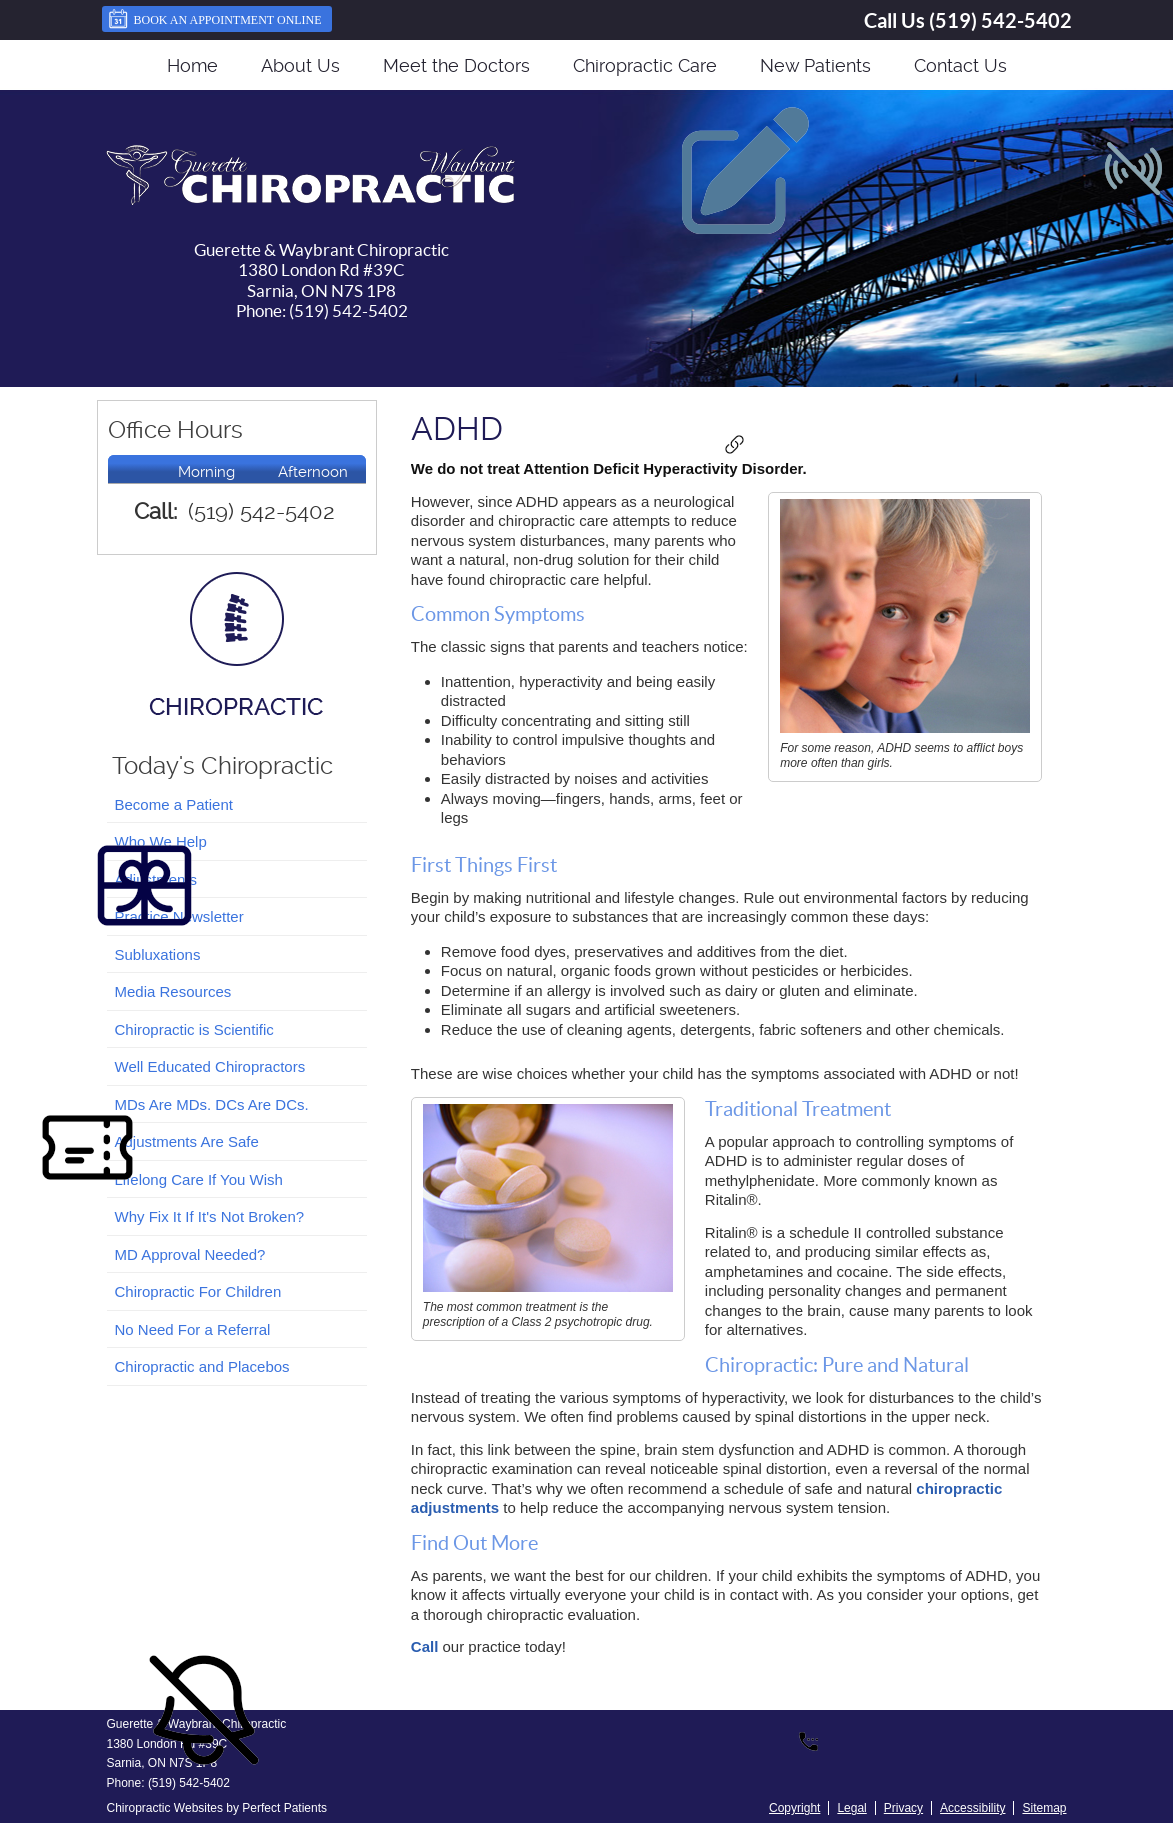 The height and width of the screenshot is (1823, 1173). I want to click on access phone or call settings, so click(808, 1741).